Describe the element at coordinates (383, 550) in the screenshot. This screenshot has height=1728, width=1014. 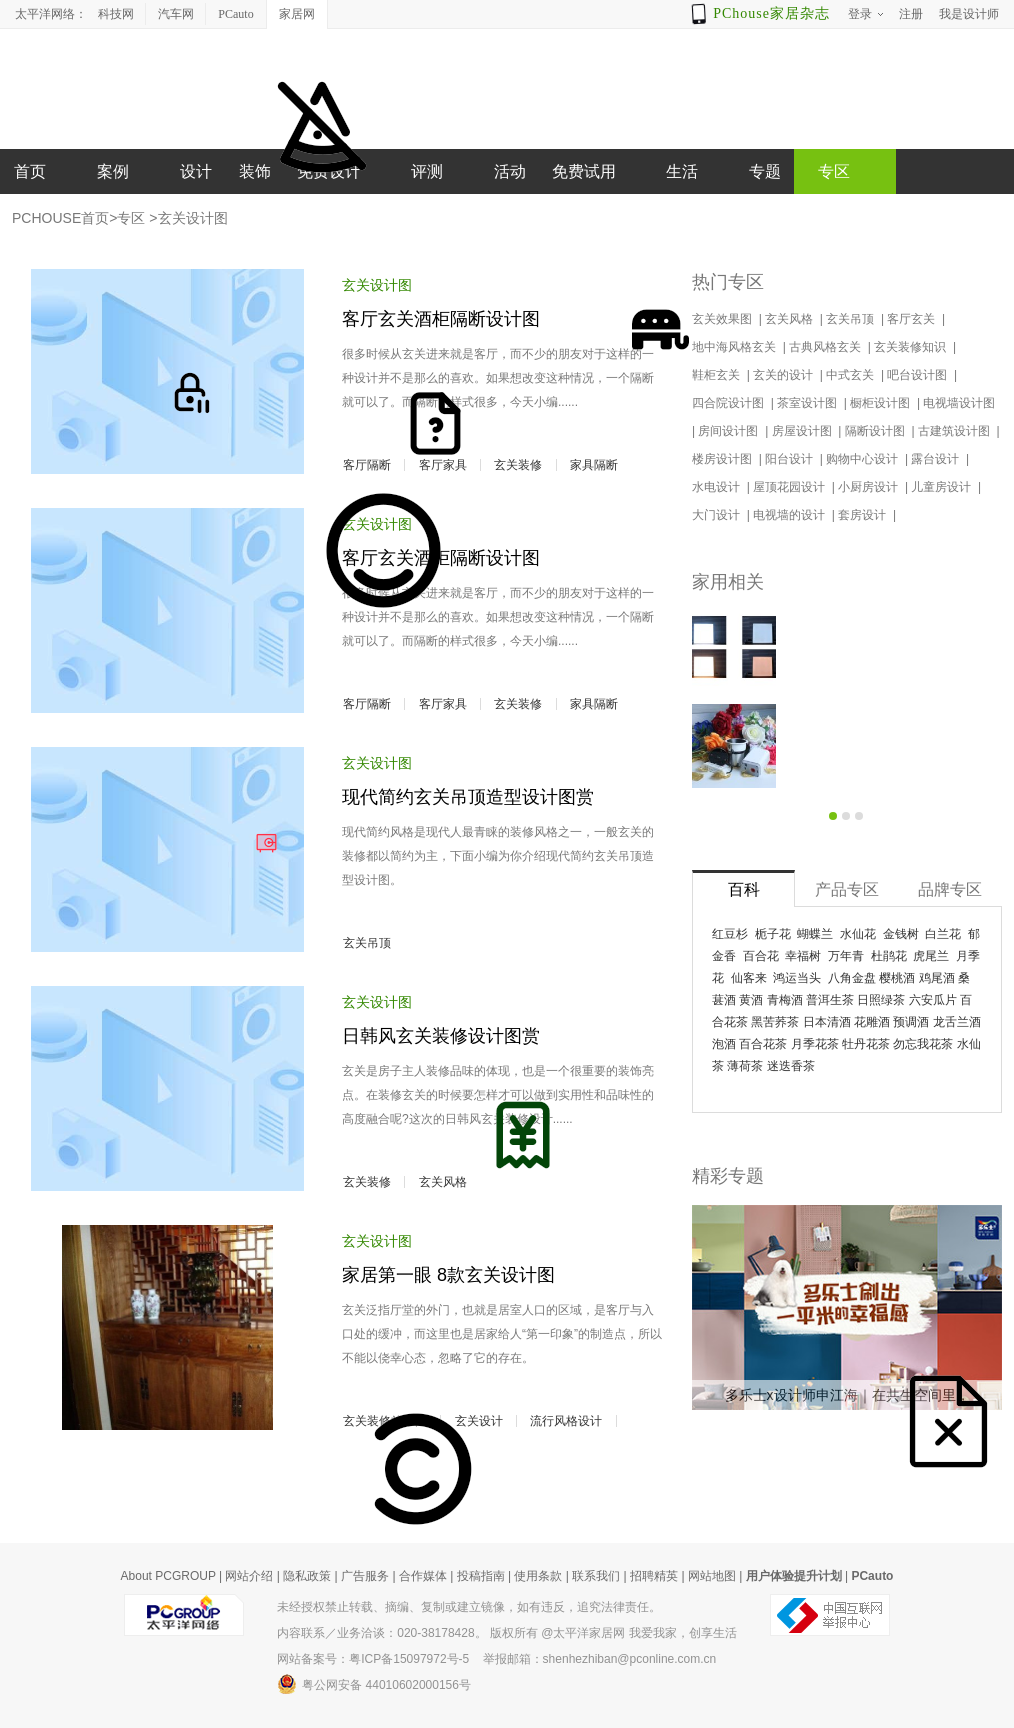
I see `apply inner shadow effect to bottom edge` at that location.